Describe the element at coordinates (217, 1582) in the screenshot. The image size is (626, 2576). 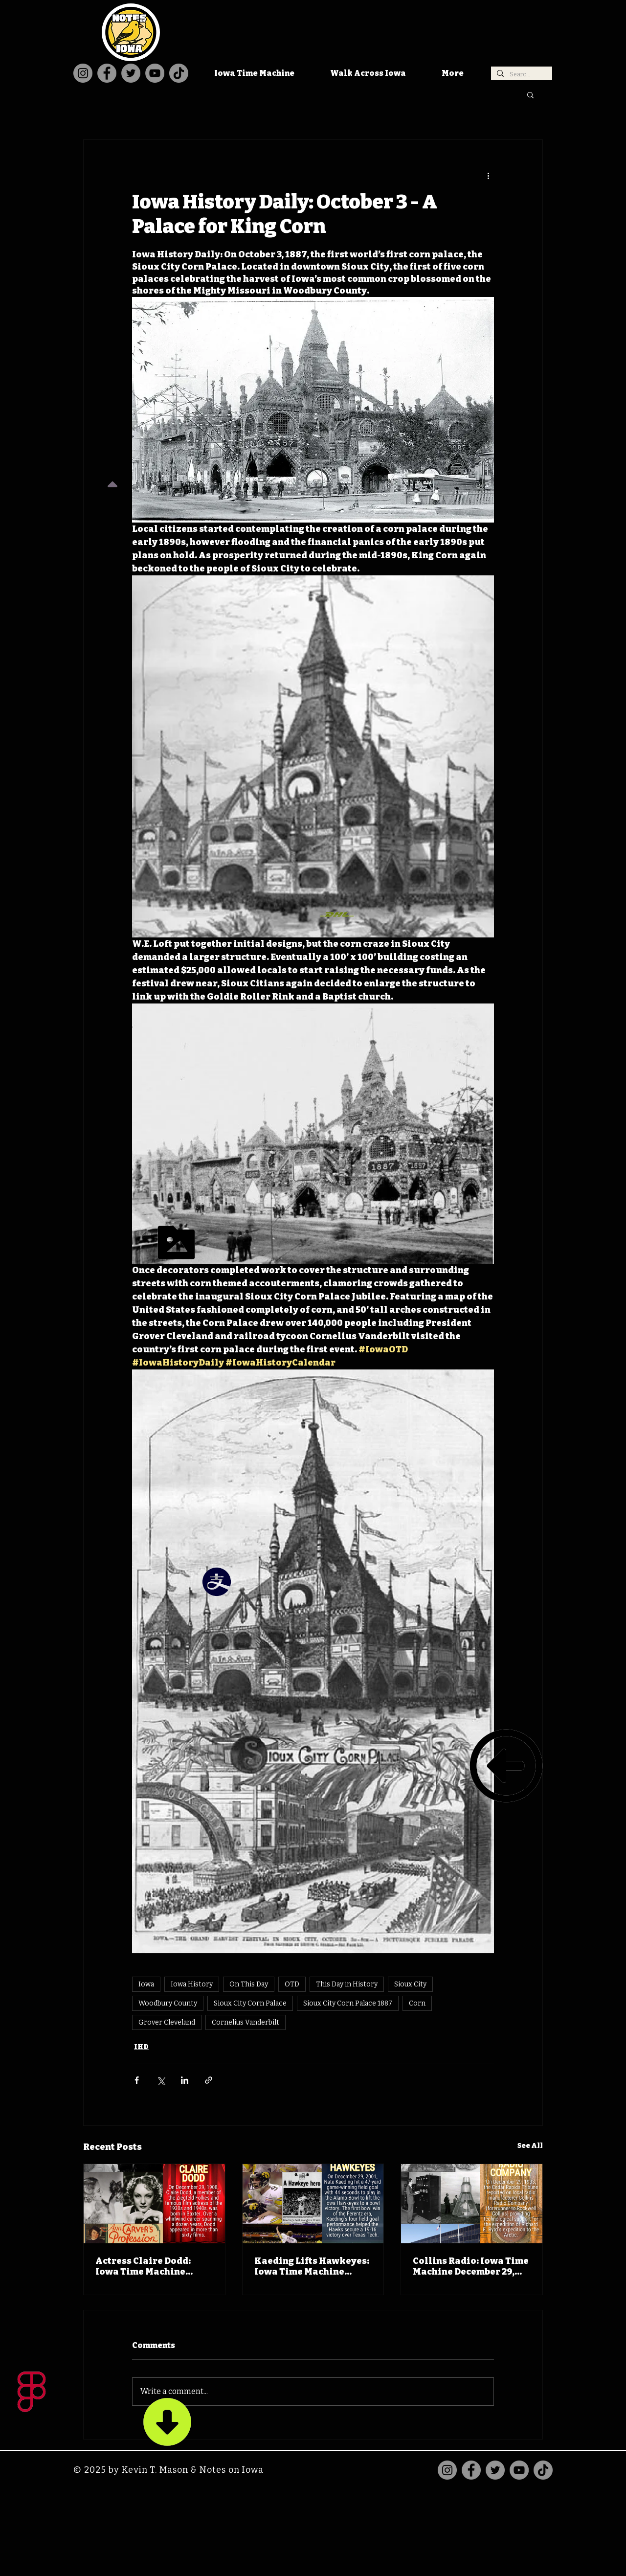
I see `pay with alipay` at that location.